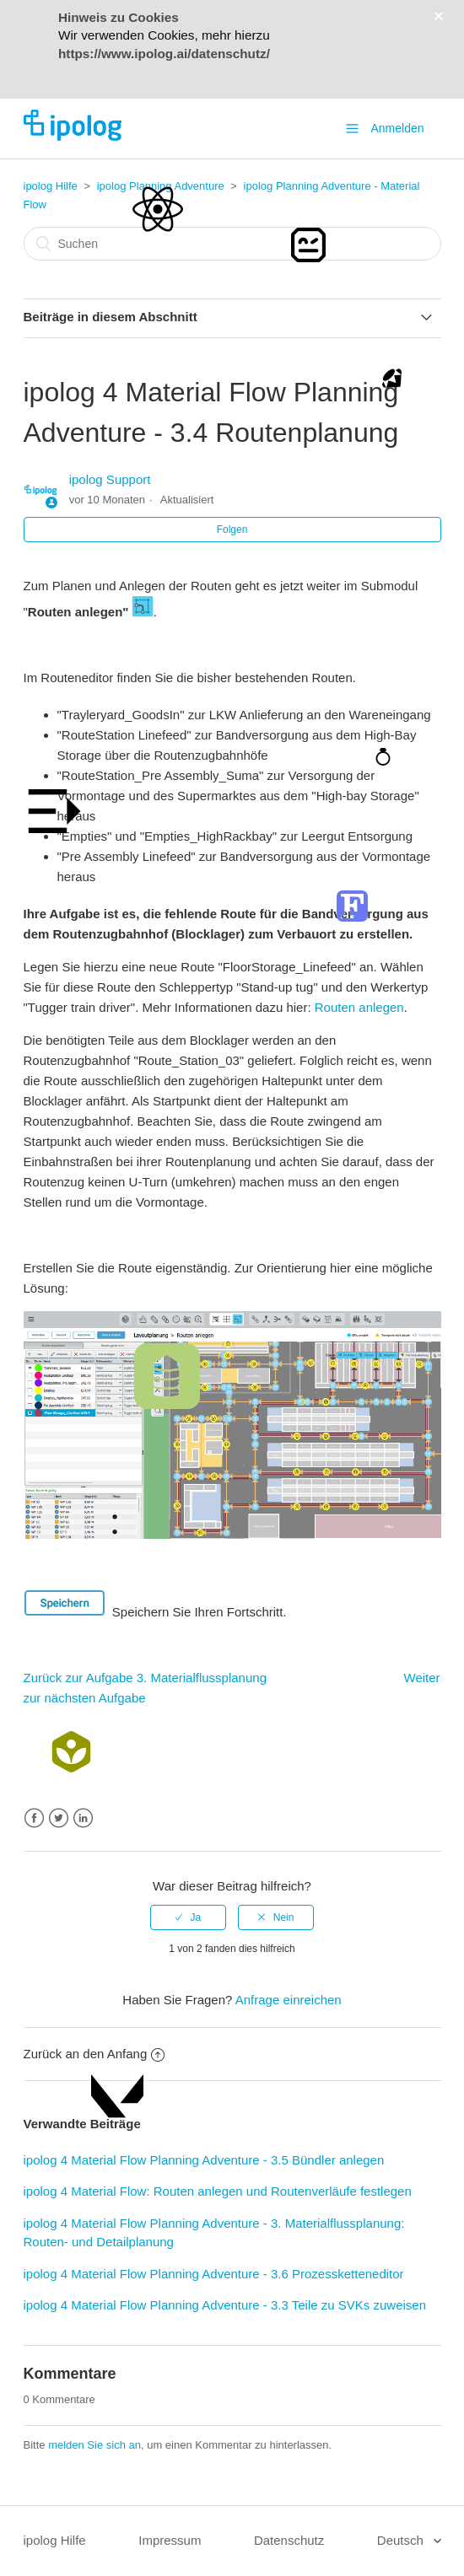  What do you see at coordinates (308, 245) in the screenshot?
I see `robot framework logo` at bounding box center [308, 245].